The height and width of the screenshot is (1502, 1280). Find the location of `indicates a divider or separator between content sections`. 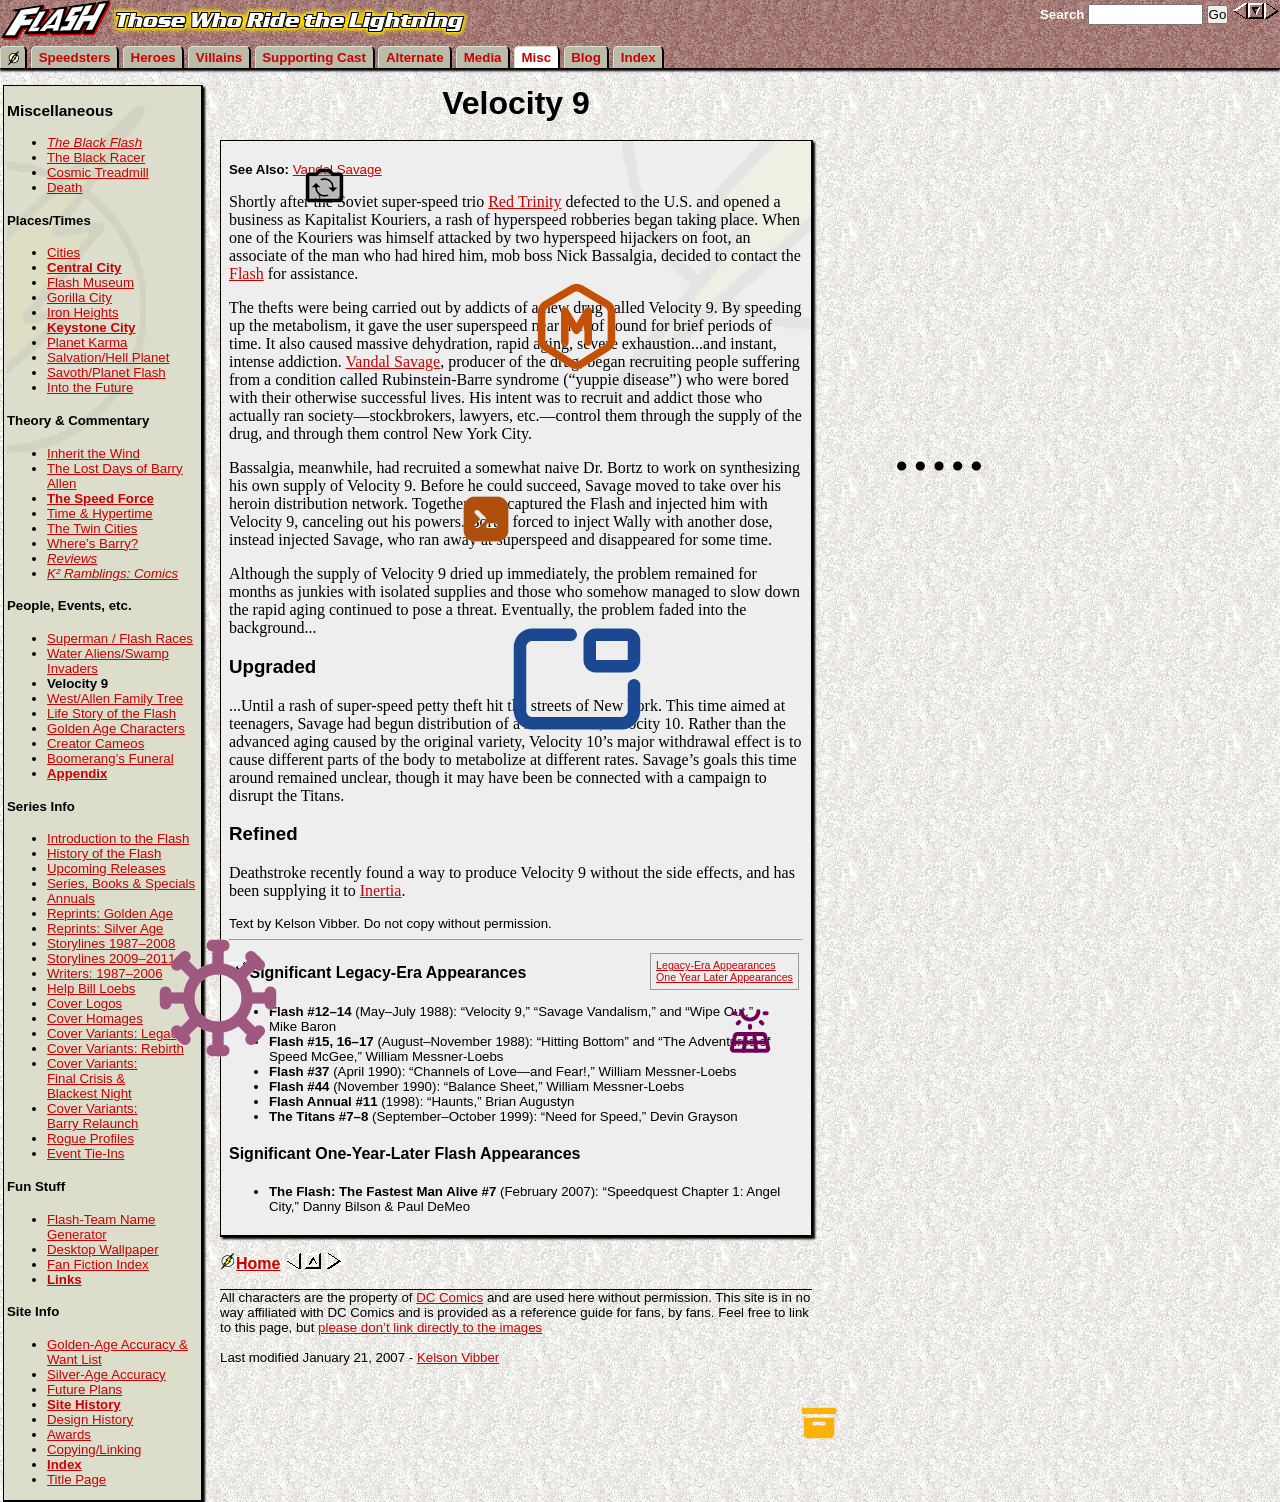

indicates a divider or separator between content sections is located at coordinates (939, 466).